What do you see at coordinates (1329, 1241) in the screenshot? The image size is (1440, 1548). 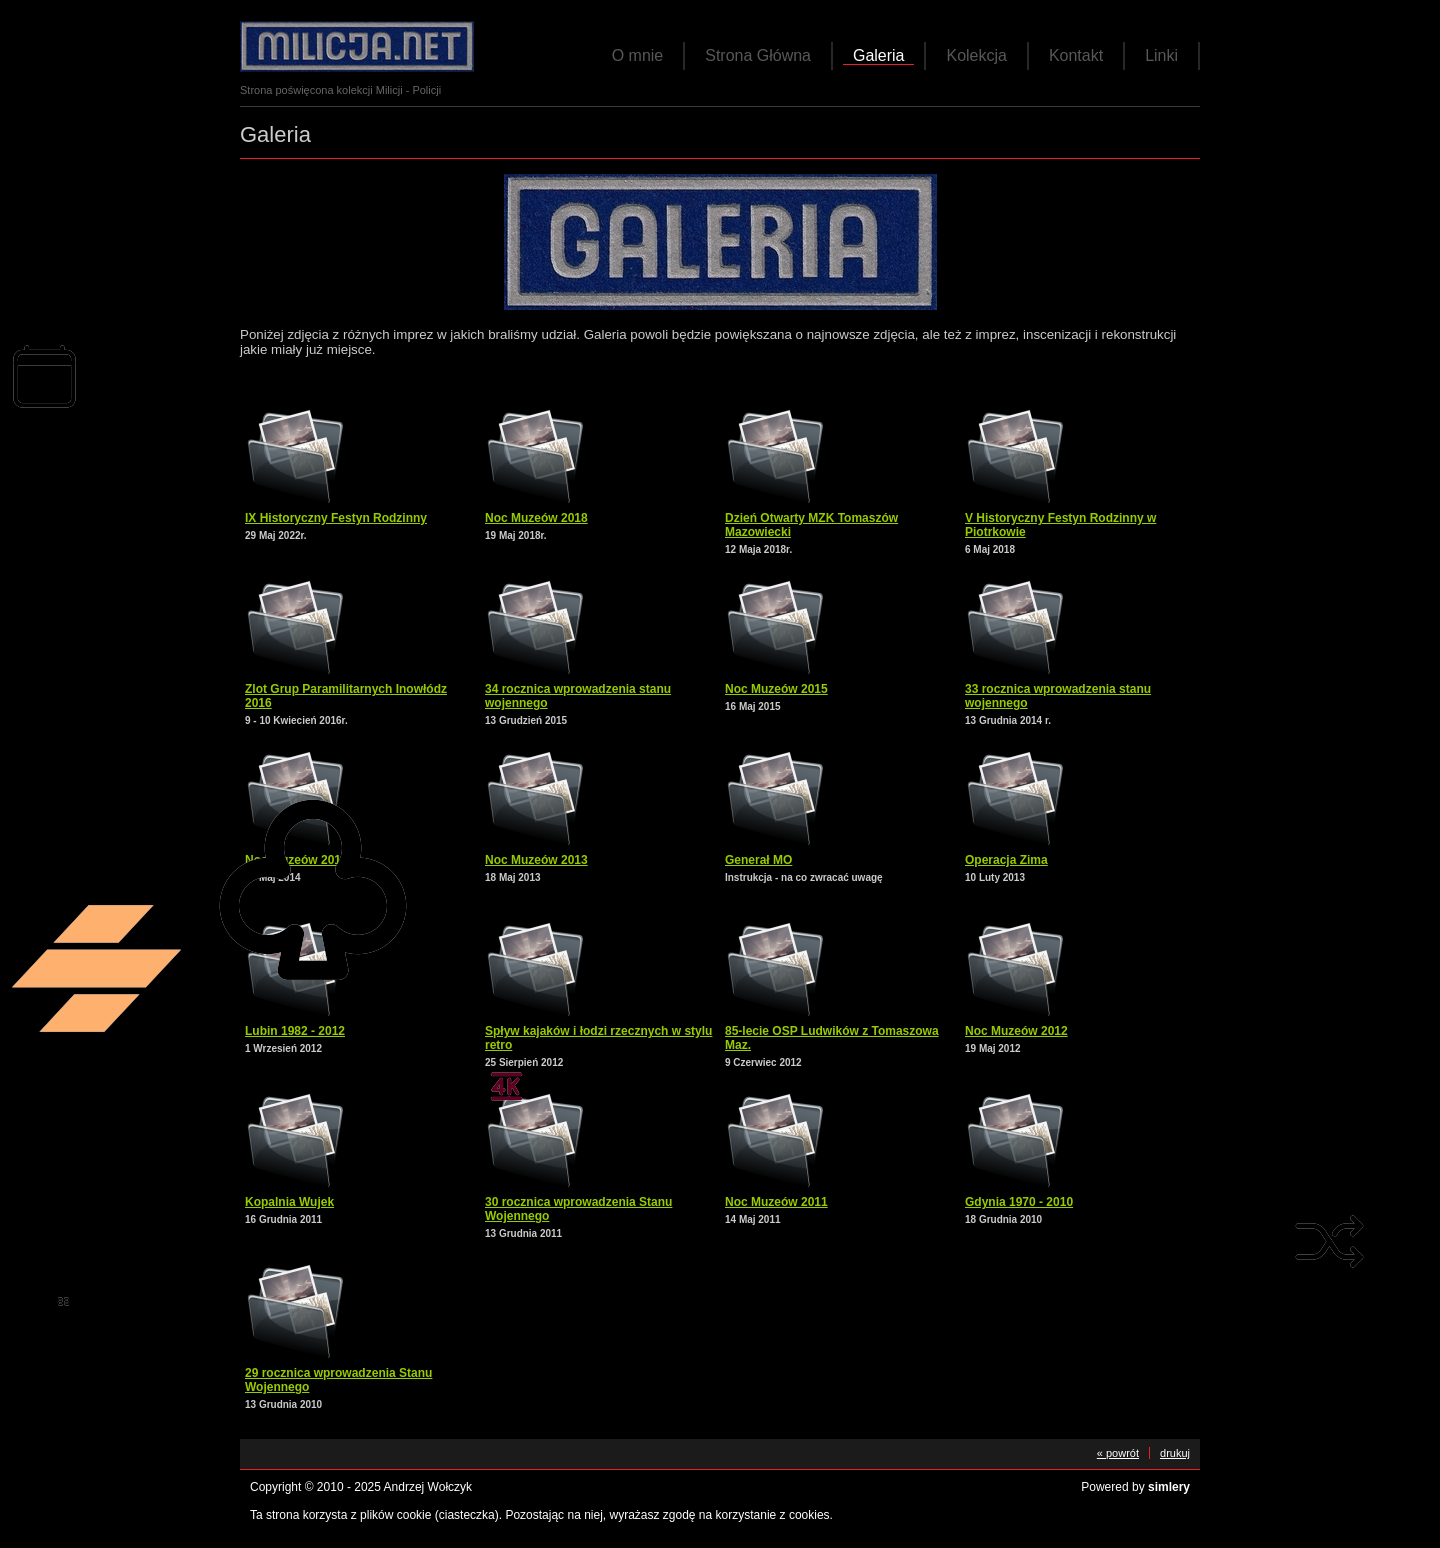 I see `shuffle playback order` at bounding box center [1329, 1241].